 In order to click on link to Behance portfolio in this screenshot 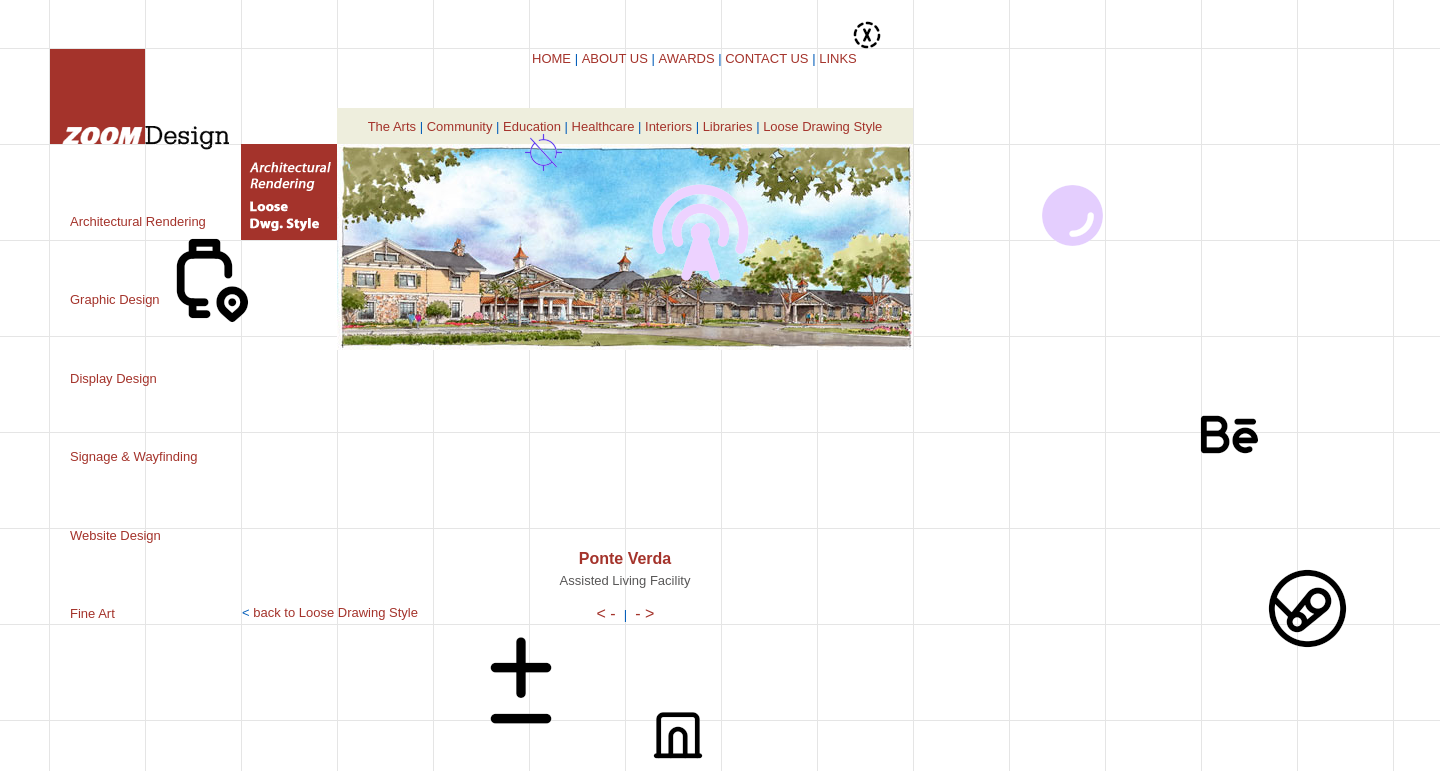, I will do `click(1227, 434)`.